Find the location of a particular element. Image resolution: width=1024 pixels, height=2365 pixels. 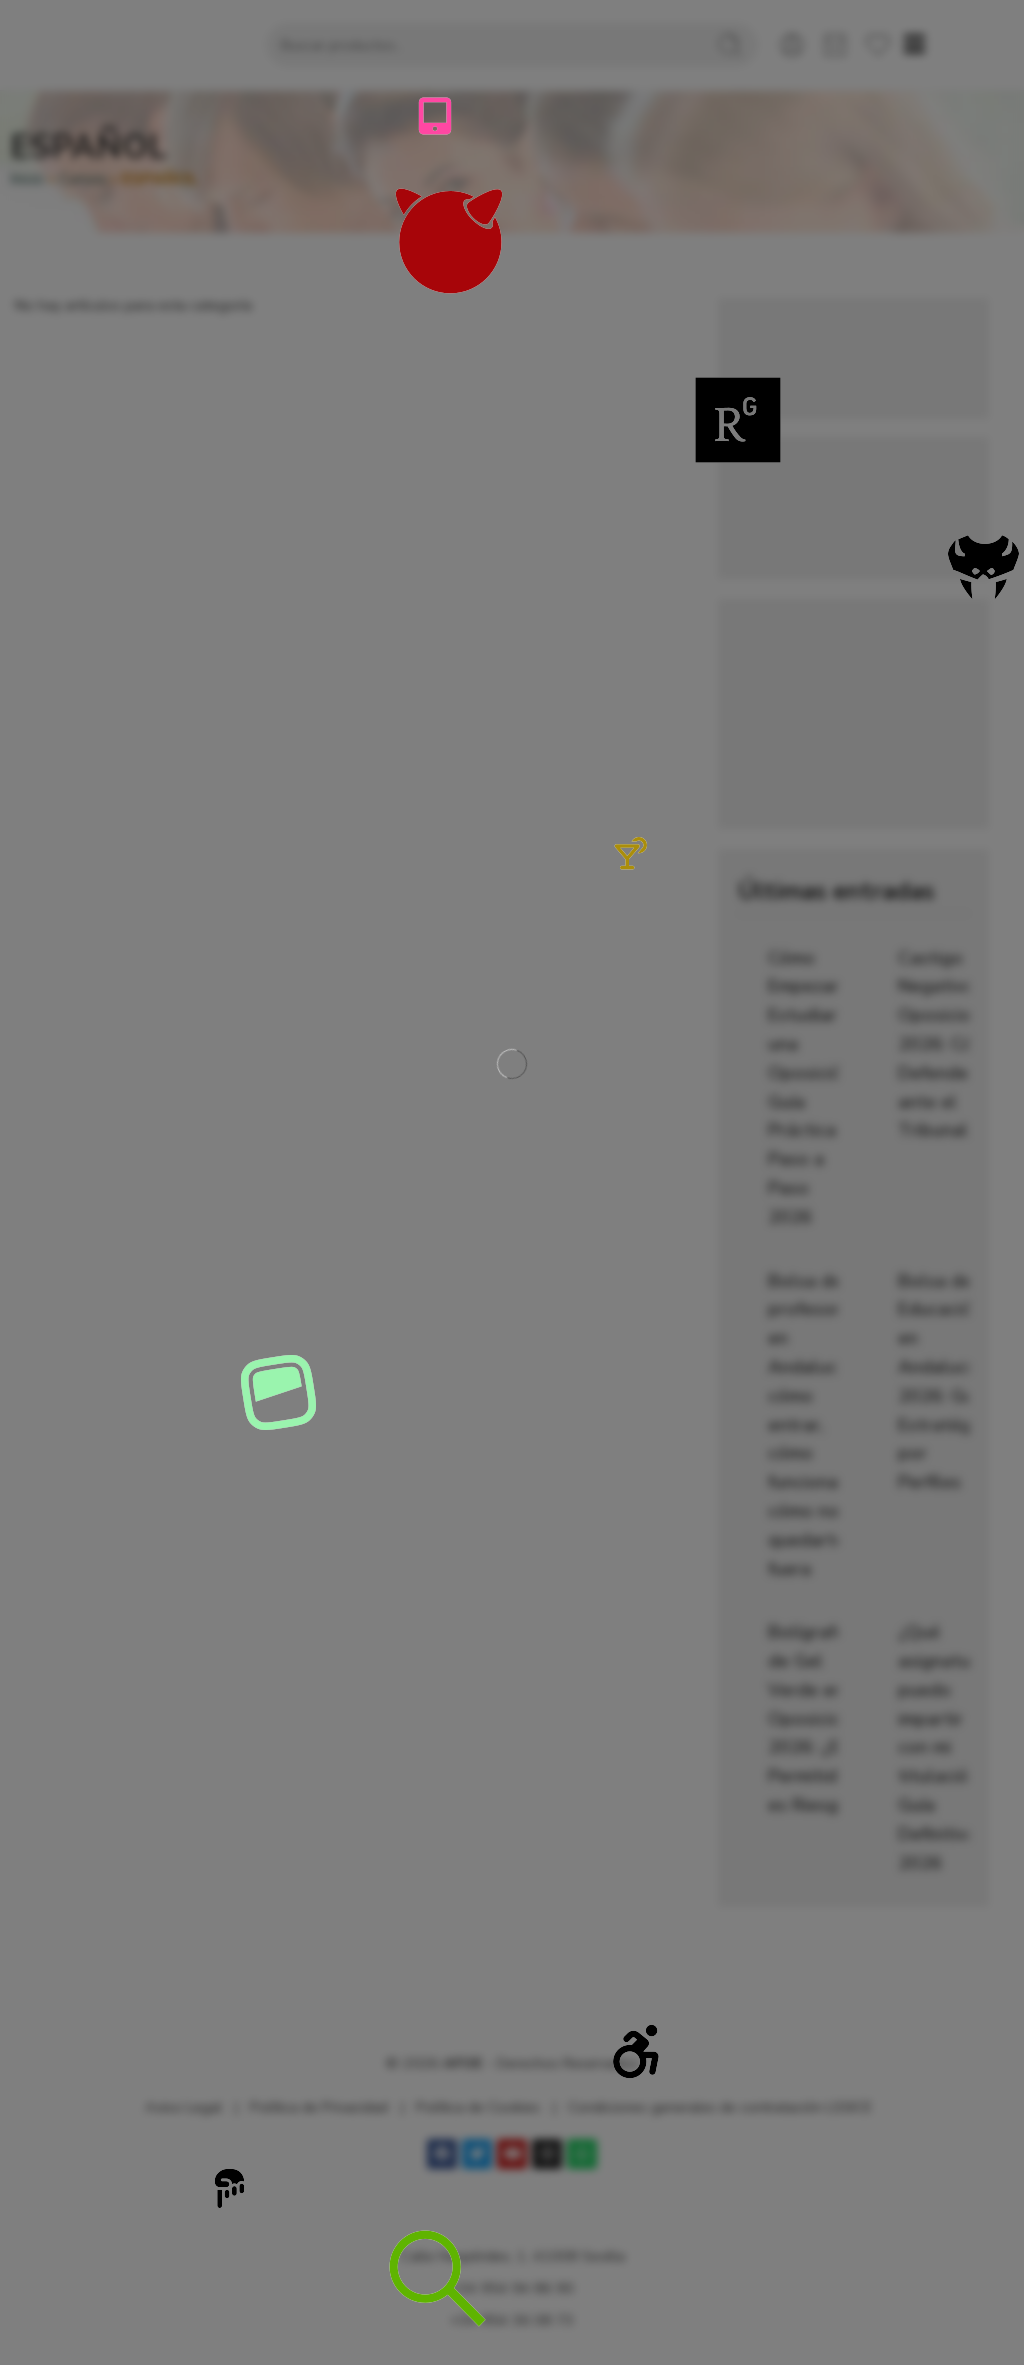

browse cocktail recipes or drink menu is located at coordinates (629, 855).